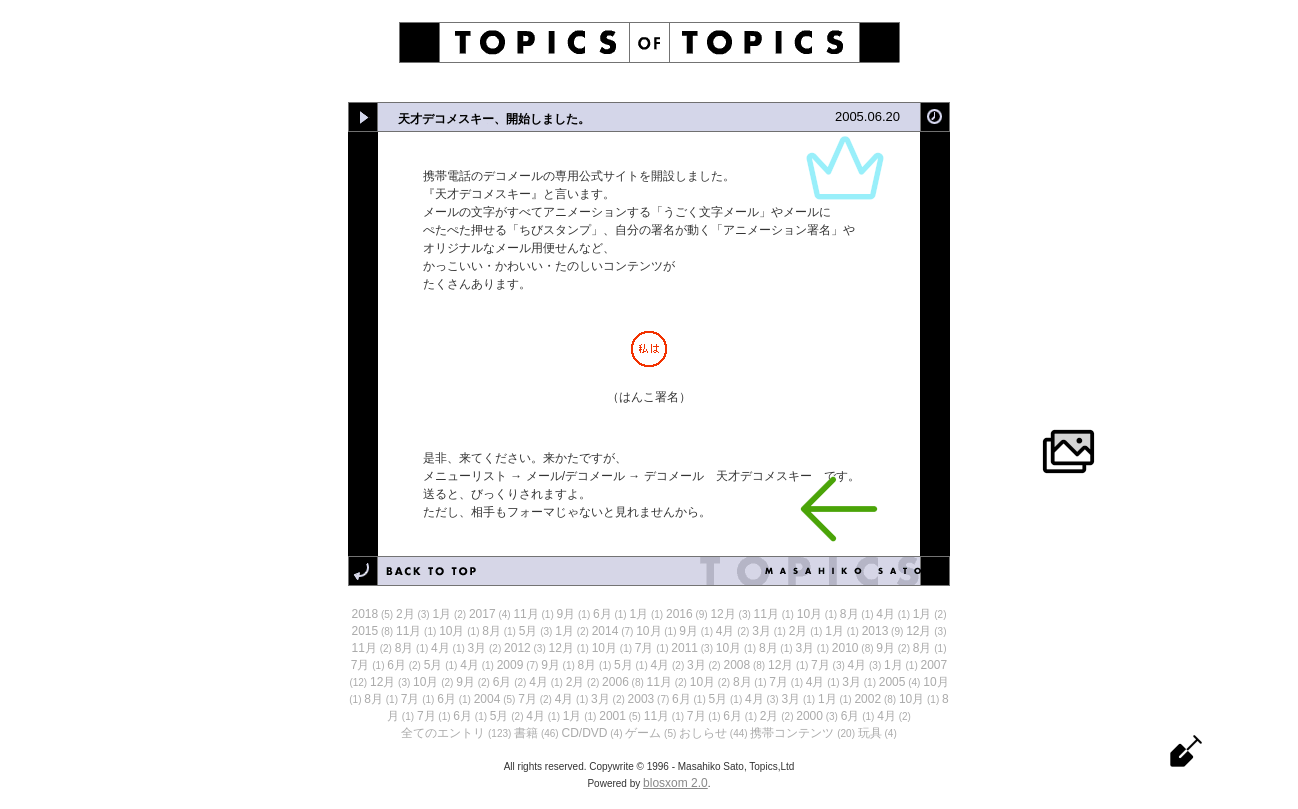  Describe the element at coordinates (839, 509) in the screenshot. I see `go back to the previous screen` at that location.